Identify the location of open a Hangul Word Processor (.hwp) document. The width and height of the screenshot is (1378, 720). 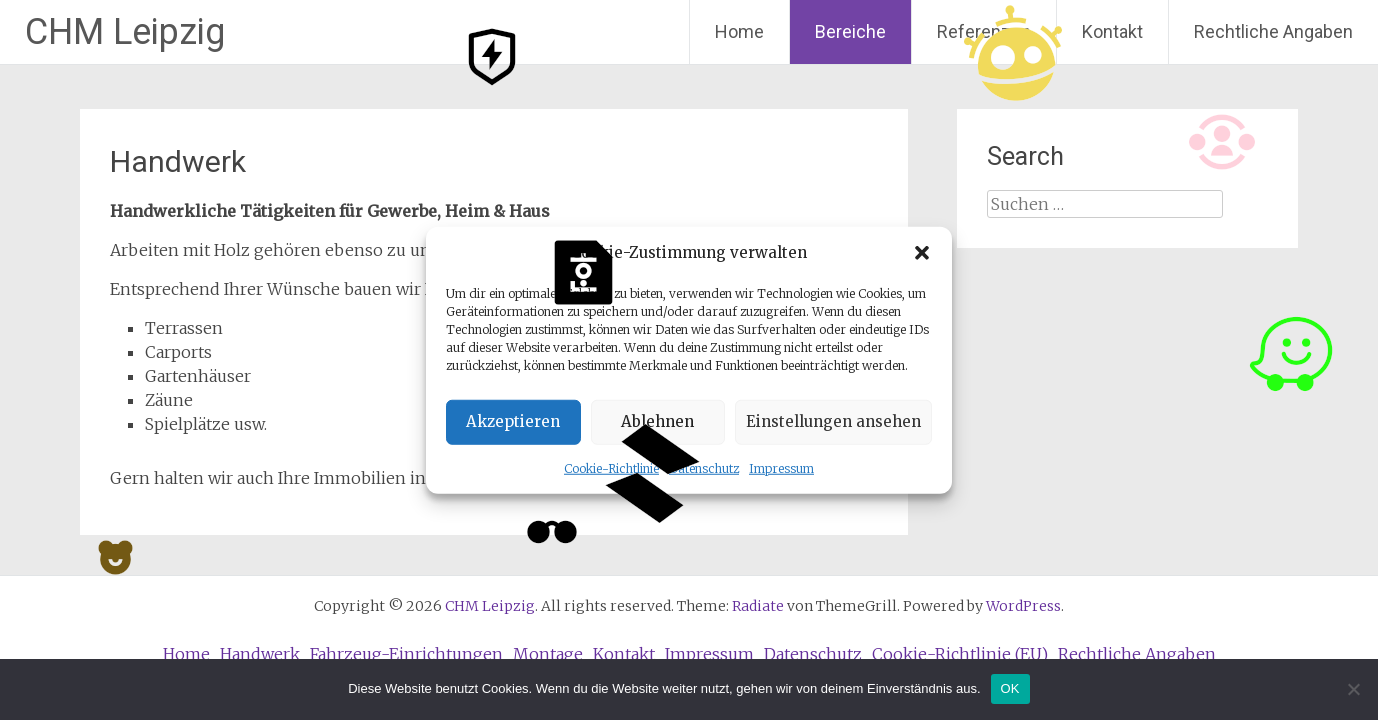
(583, 272).